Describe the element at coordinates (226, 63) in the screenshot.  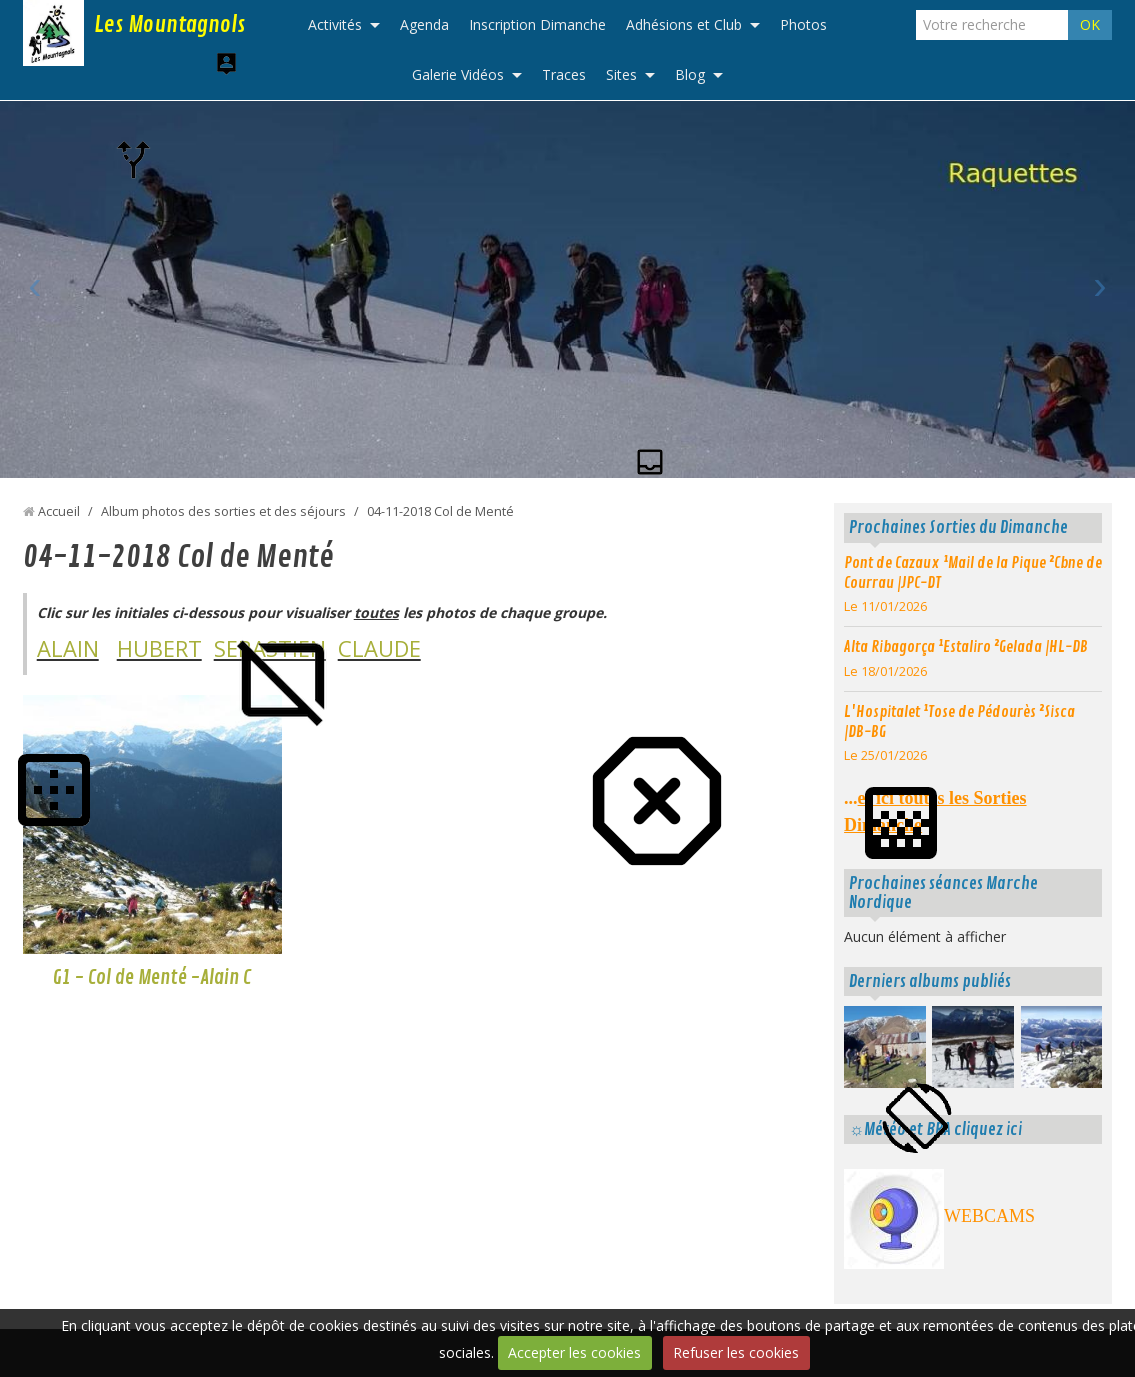
I see `view a person's location on the map` at that location.